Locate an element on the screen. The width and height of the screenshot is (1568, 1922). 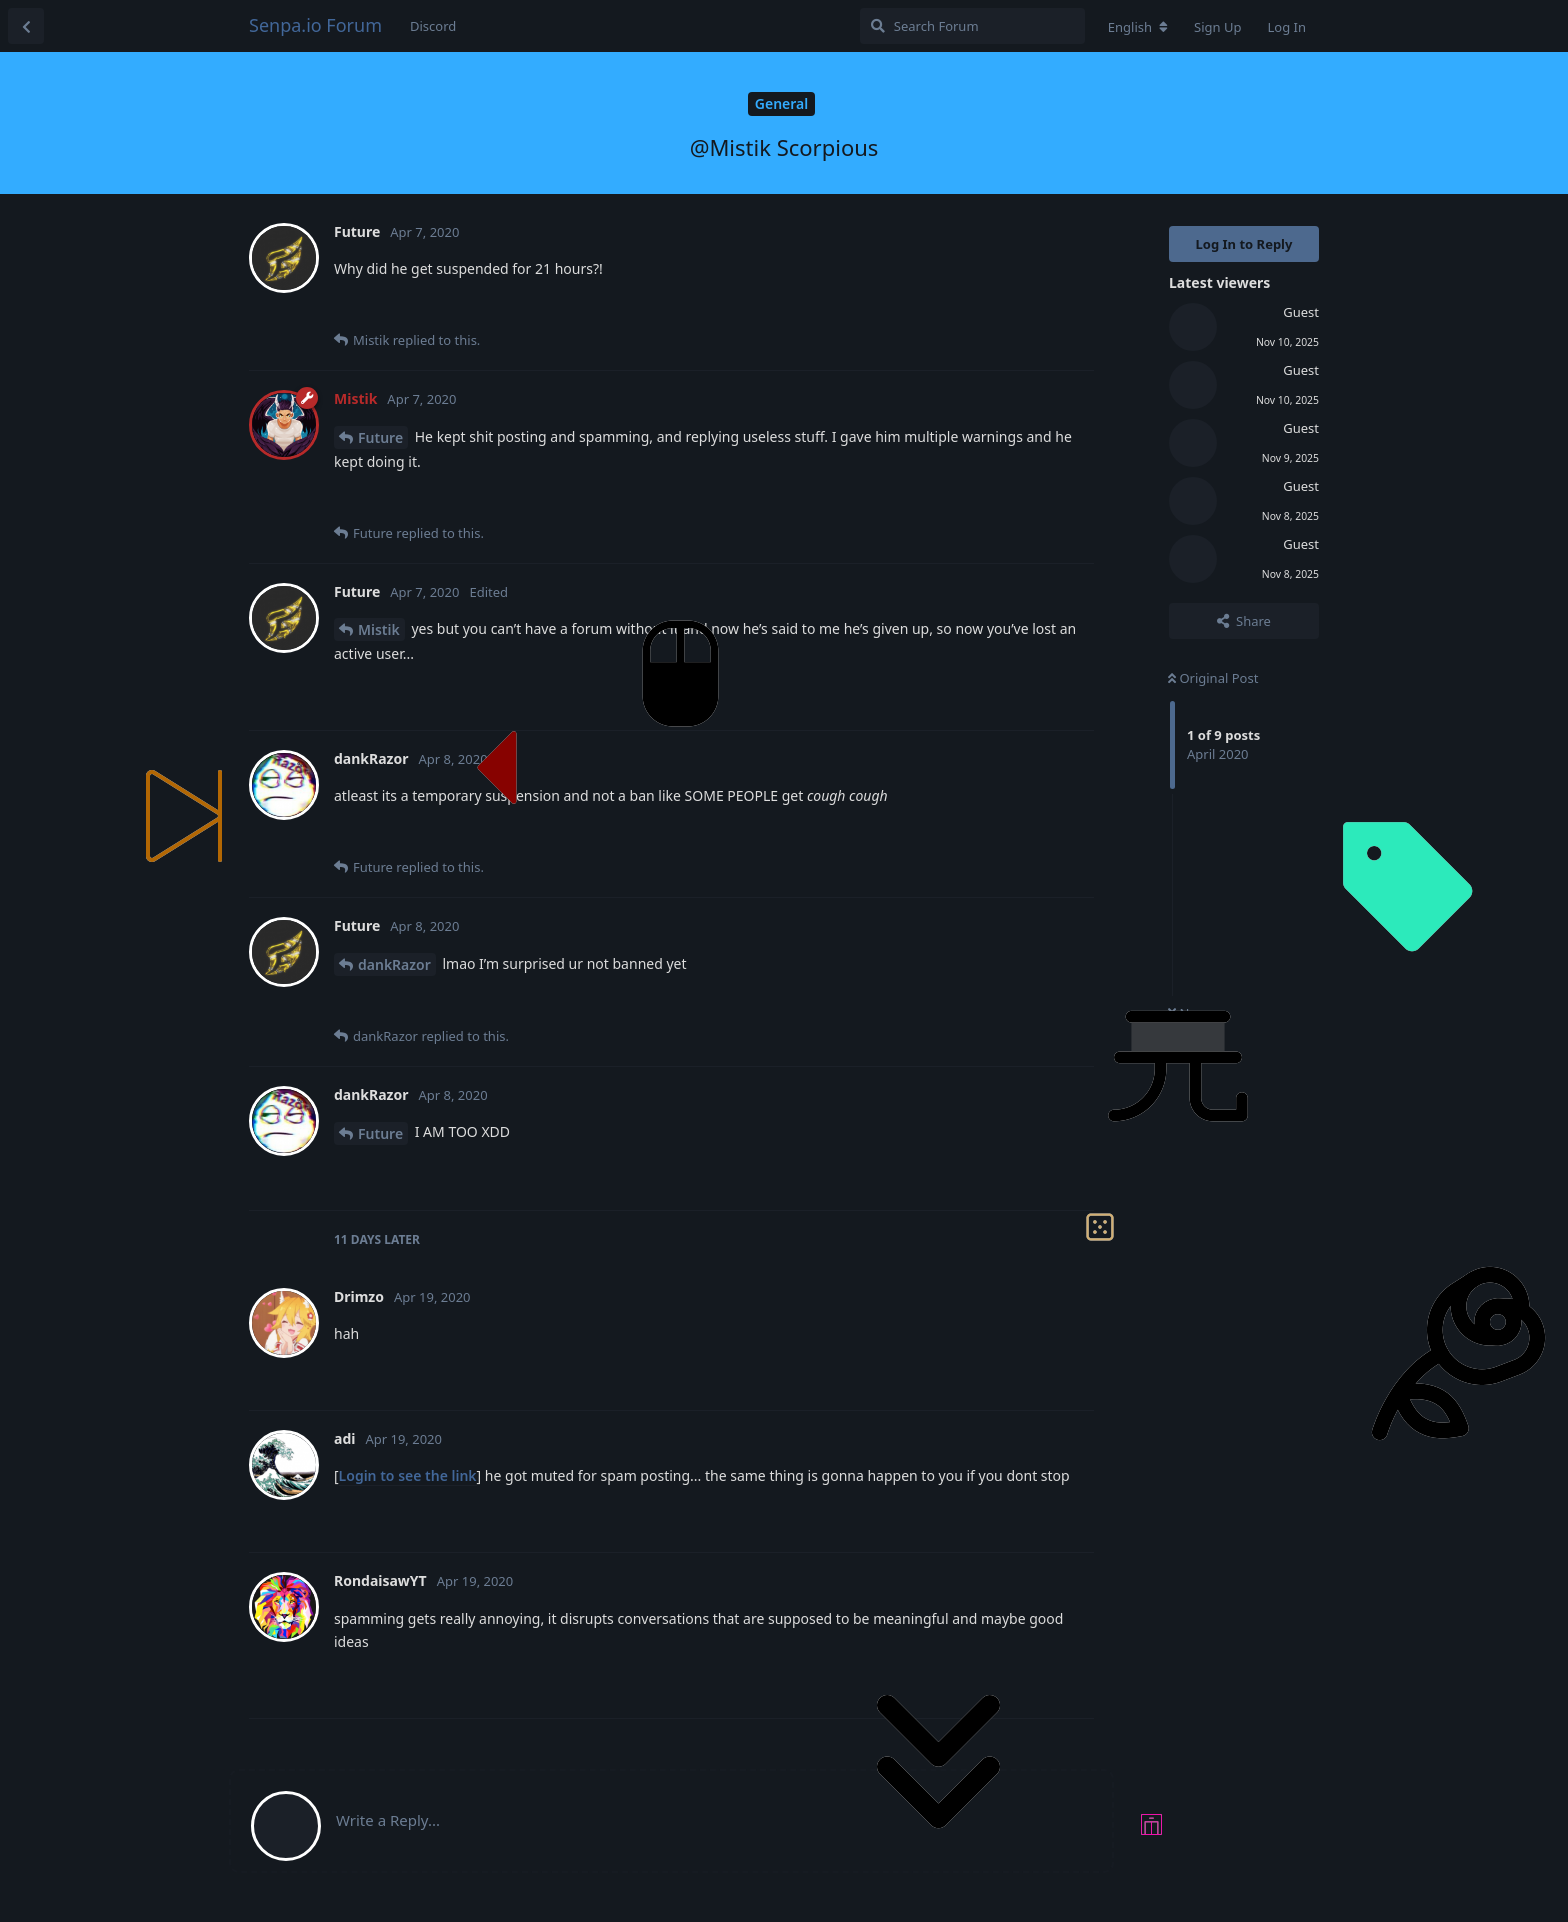
skip to the next track or media item is located at coordinates (184, 816).